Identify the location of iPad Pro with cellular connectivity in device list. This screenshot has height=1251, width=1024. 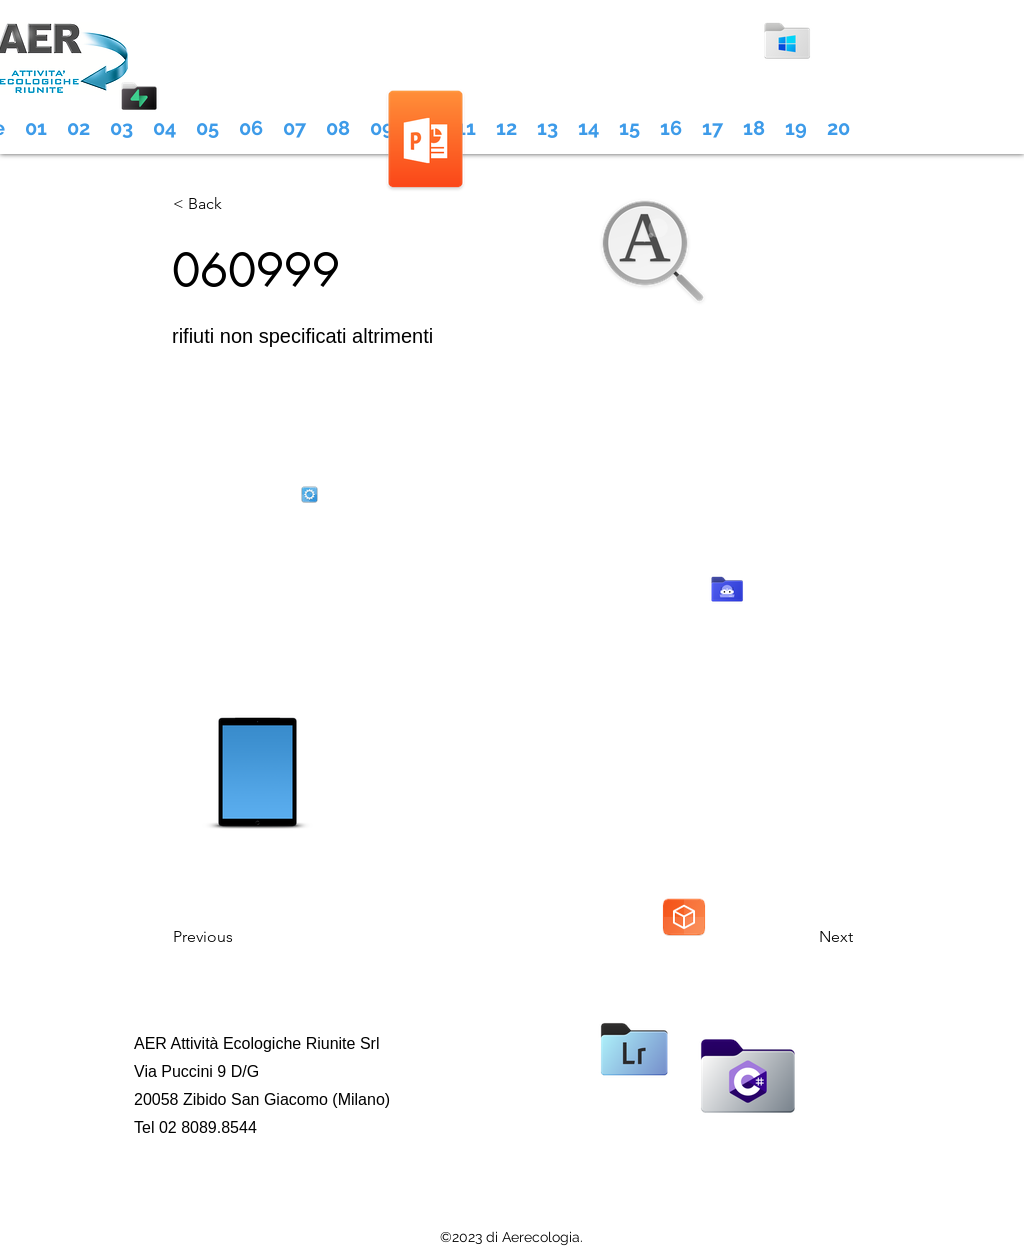
(257, 772).